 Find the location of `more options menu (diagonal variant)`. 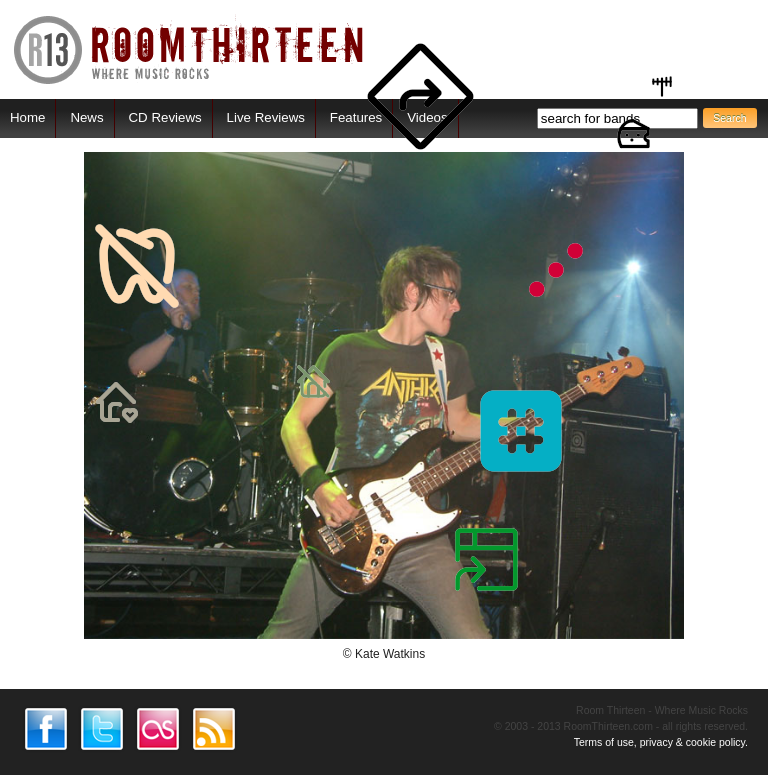

more options menu (diagonal variant) is located at coordinates (556, 270).